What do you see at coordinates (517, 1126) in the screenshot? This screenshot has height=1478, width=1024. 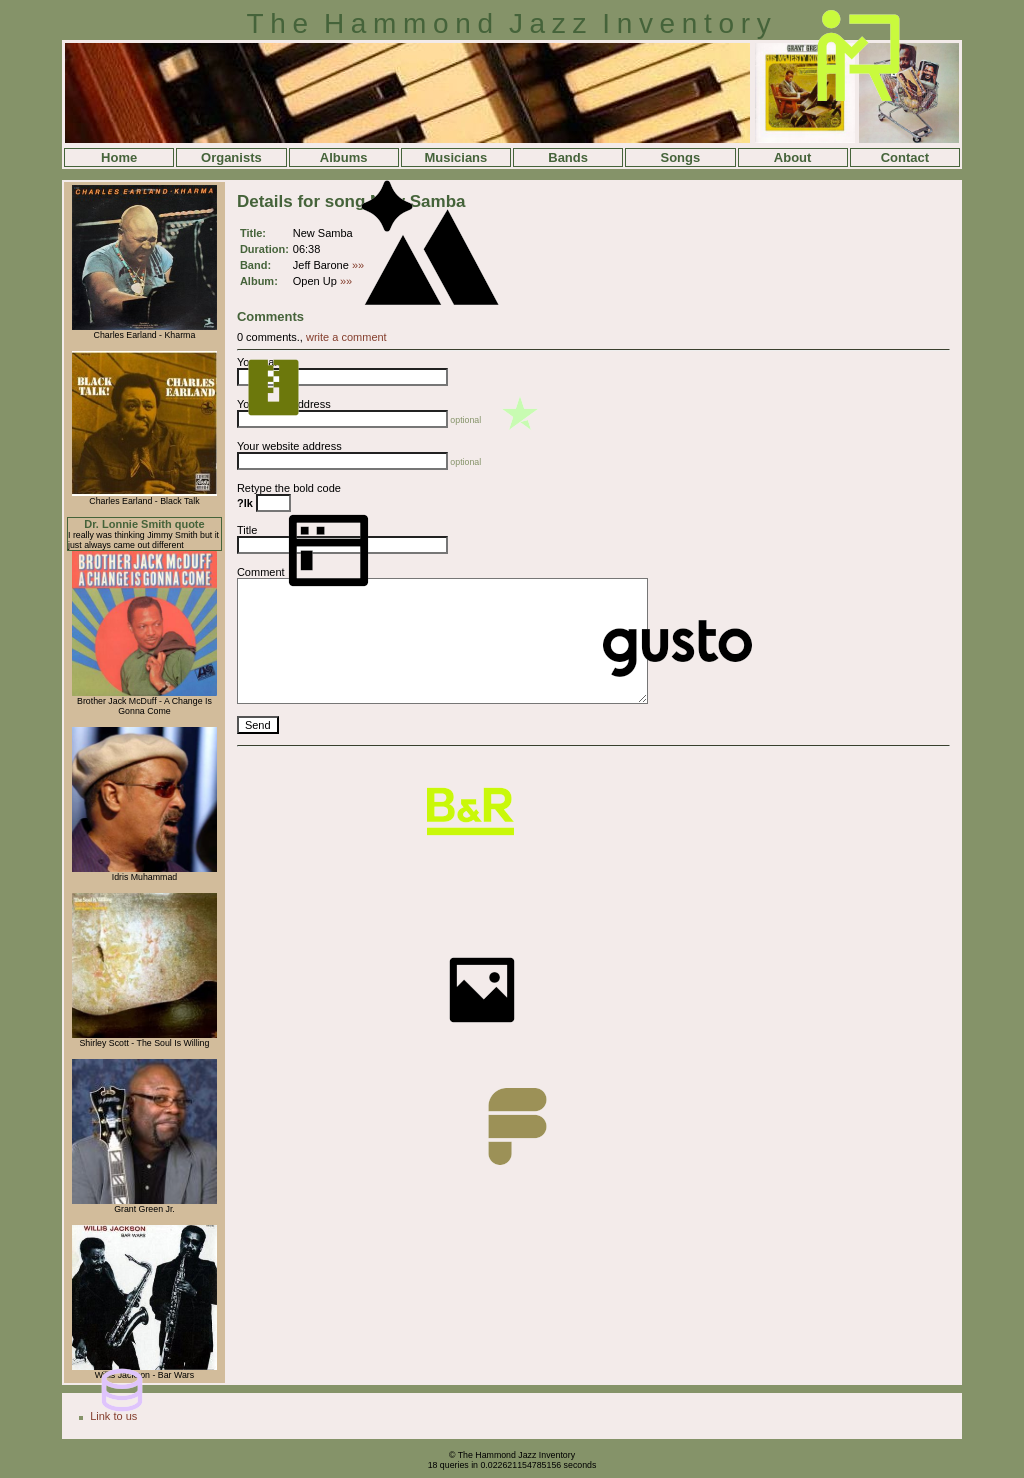 I see `formbricks logo` at bounding box center [517, 1126].